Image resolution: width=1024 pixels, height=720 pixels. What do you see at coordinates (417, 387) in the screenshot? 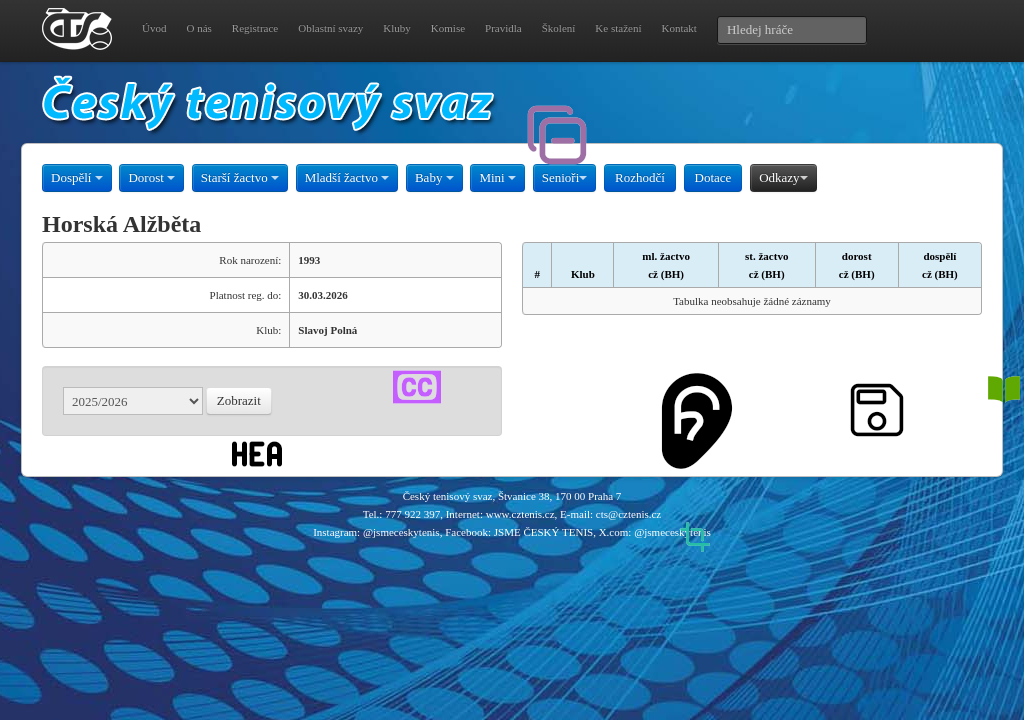
I see `enable closed captioning for video content` at bounding box center [417, 387].